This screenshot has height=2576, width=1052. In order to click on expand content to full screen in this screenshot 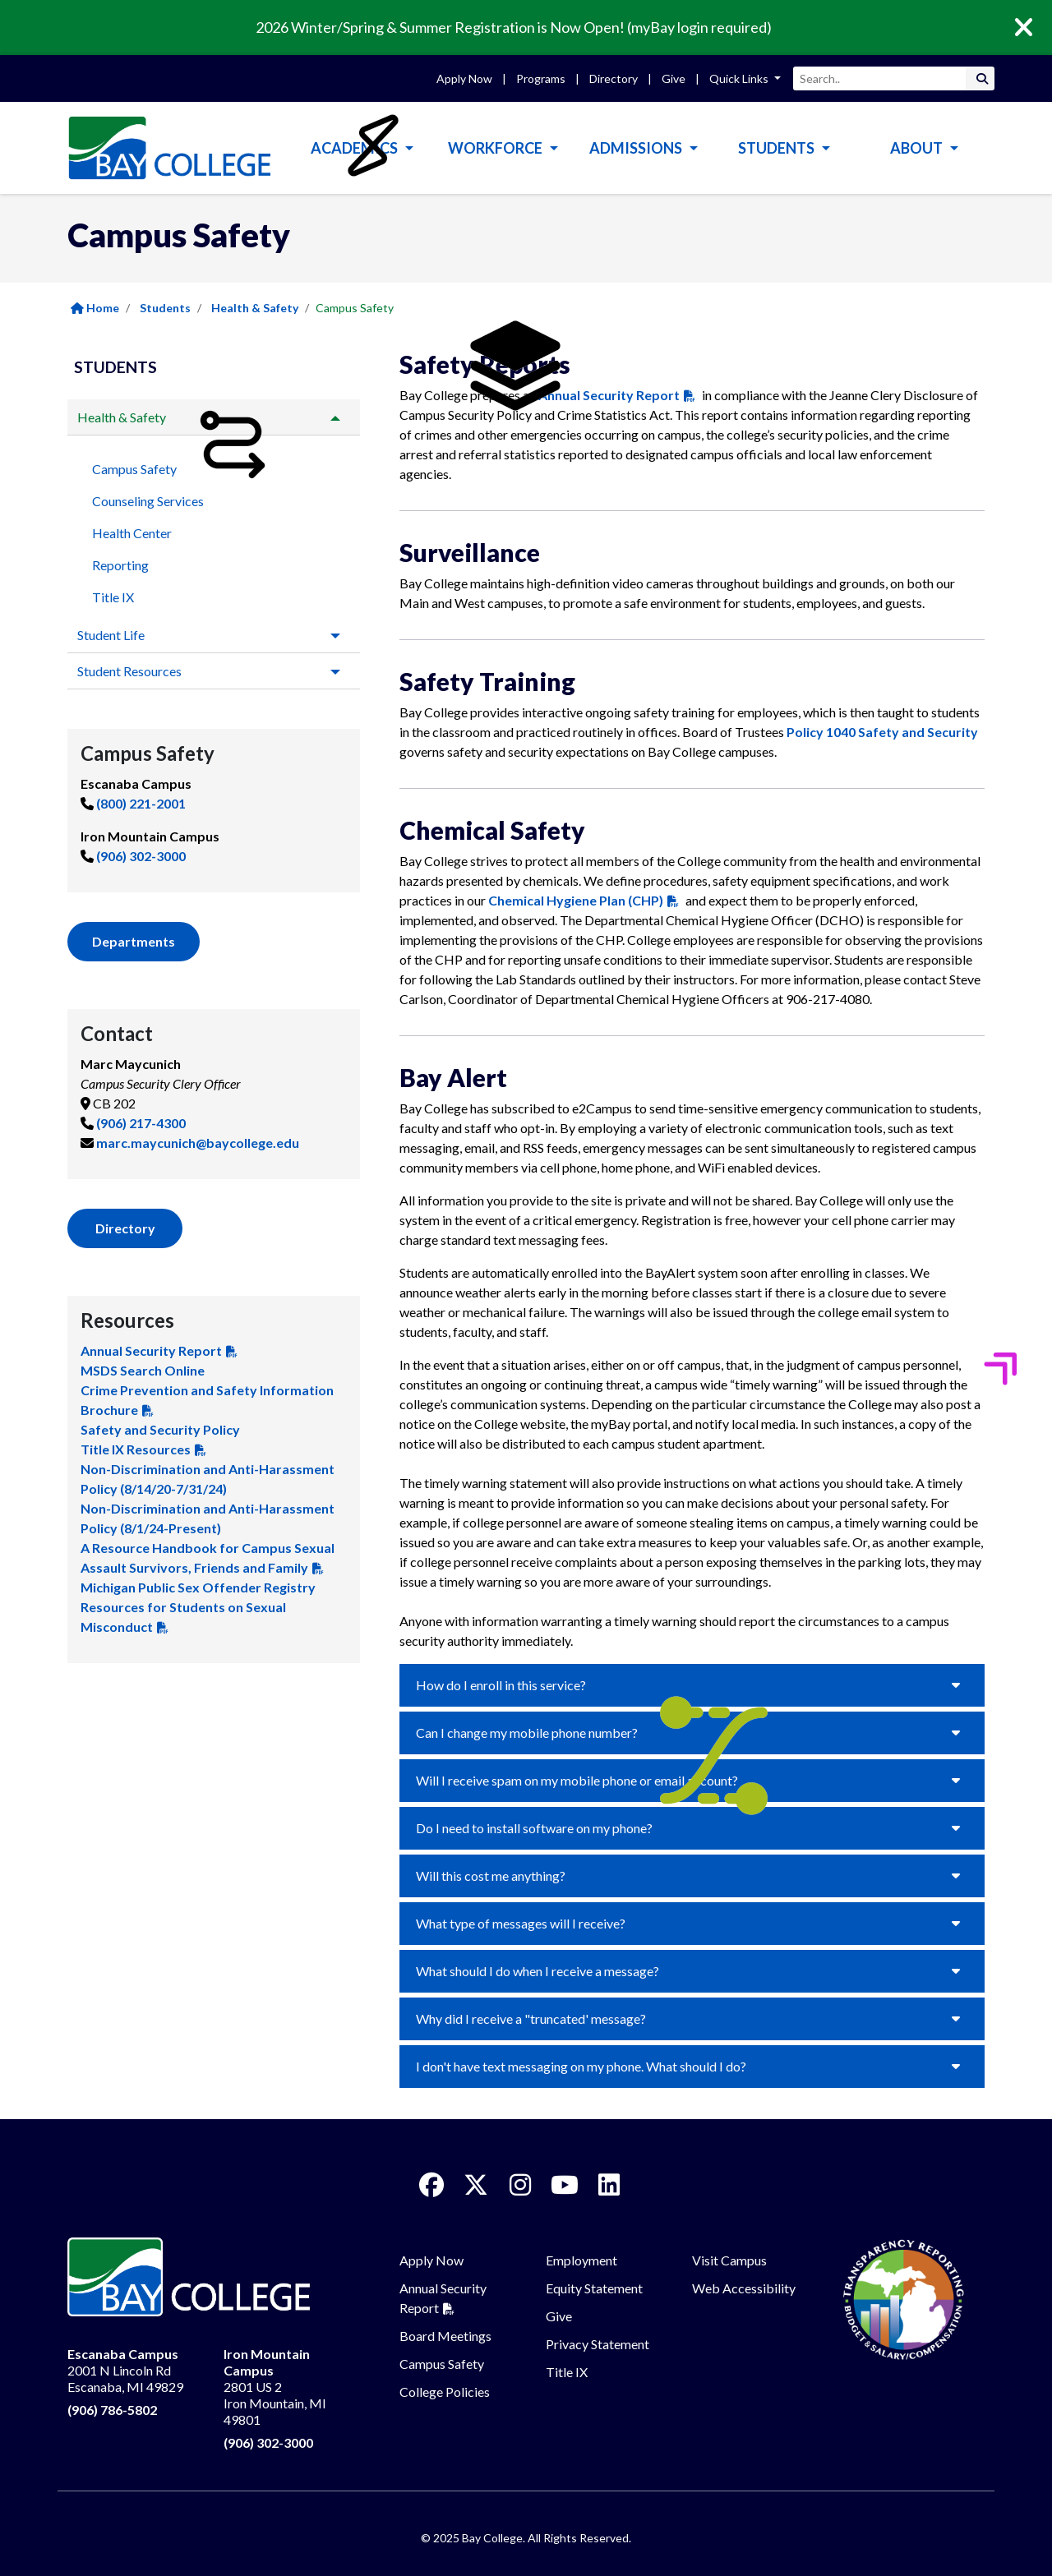, I will do `click(1003, 1366)`.